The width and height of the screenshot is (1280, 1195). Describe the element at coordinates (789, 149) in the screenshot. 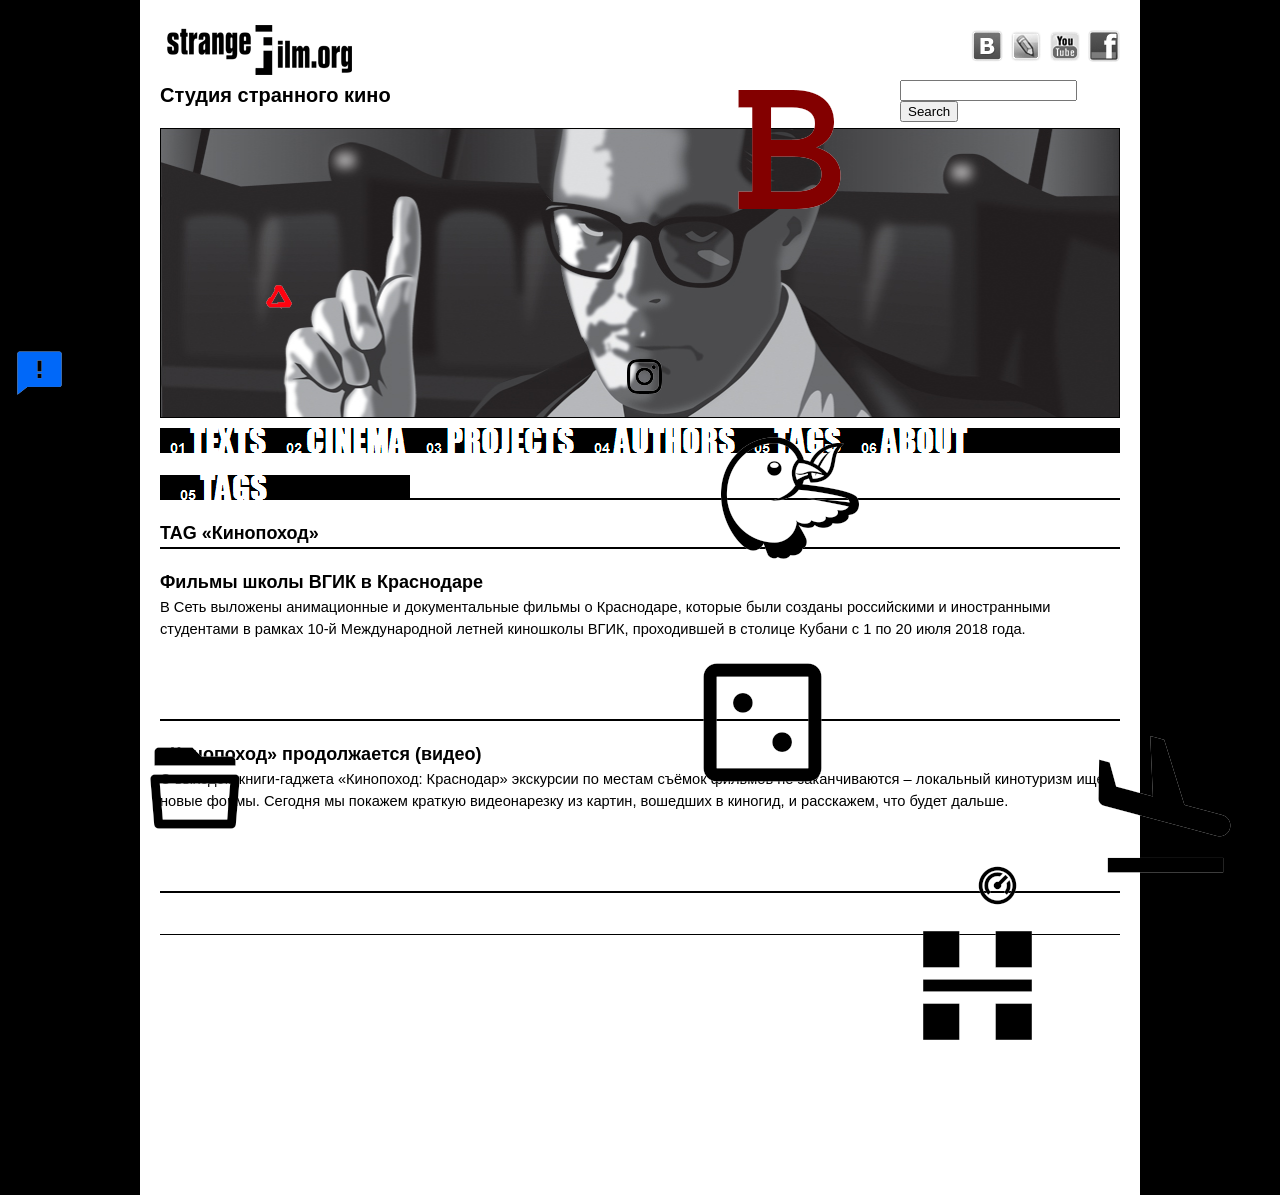

I see `braintree payment gateway integration` at that location.